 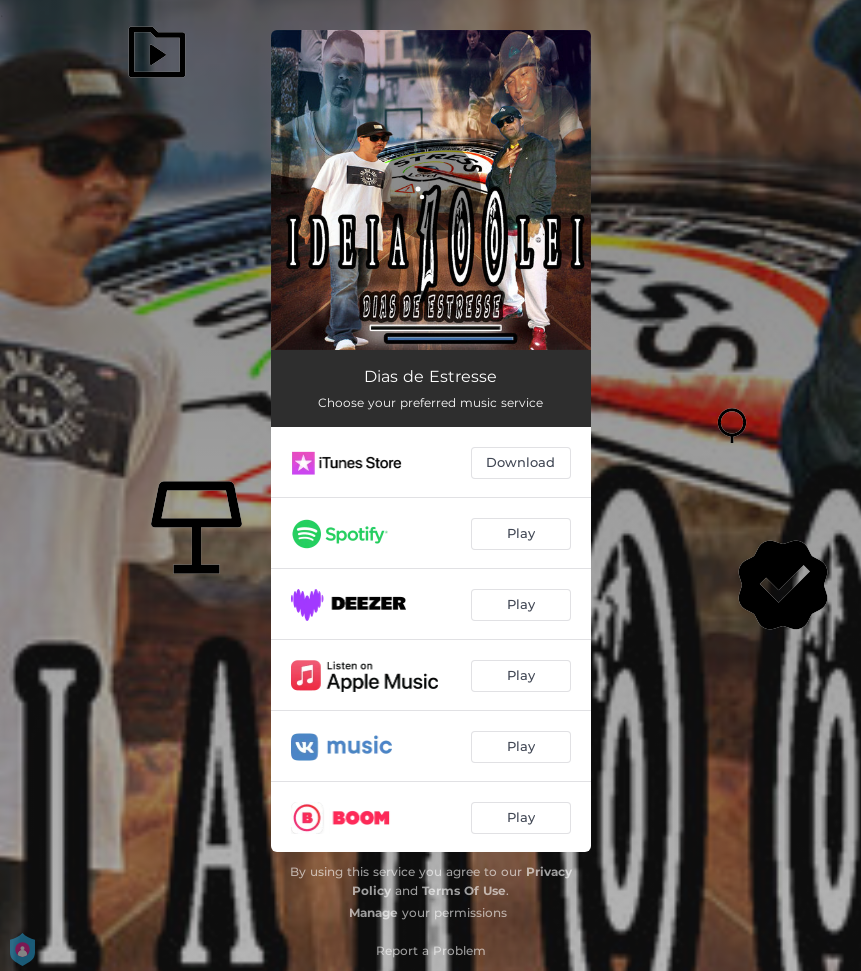 What do you see at coordinates (196, 527) in the screenshot?
I see `open Apple Keynote presentation app` at bounding box center [196, 527].